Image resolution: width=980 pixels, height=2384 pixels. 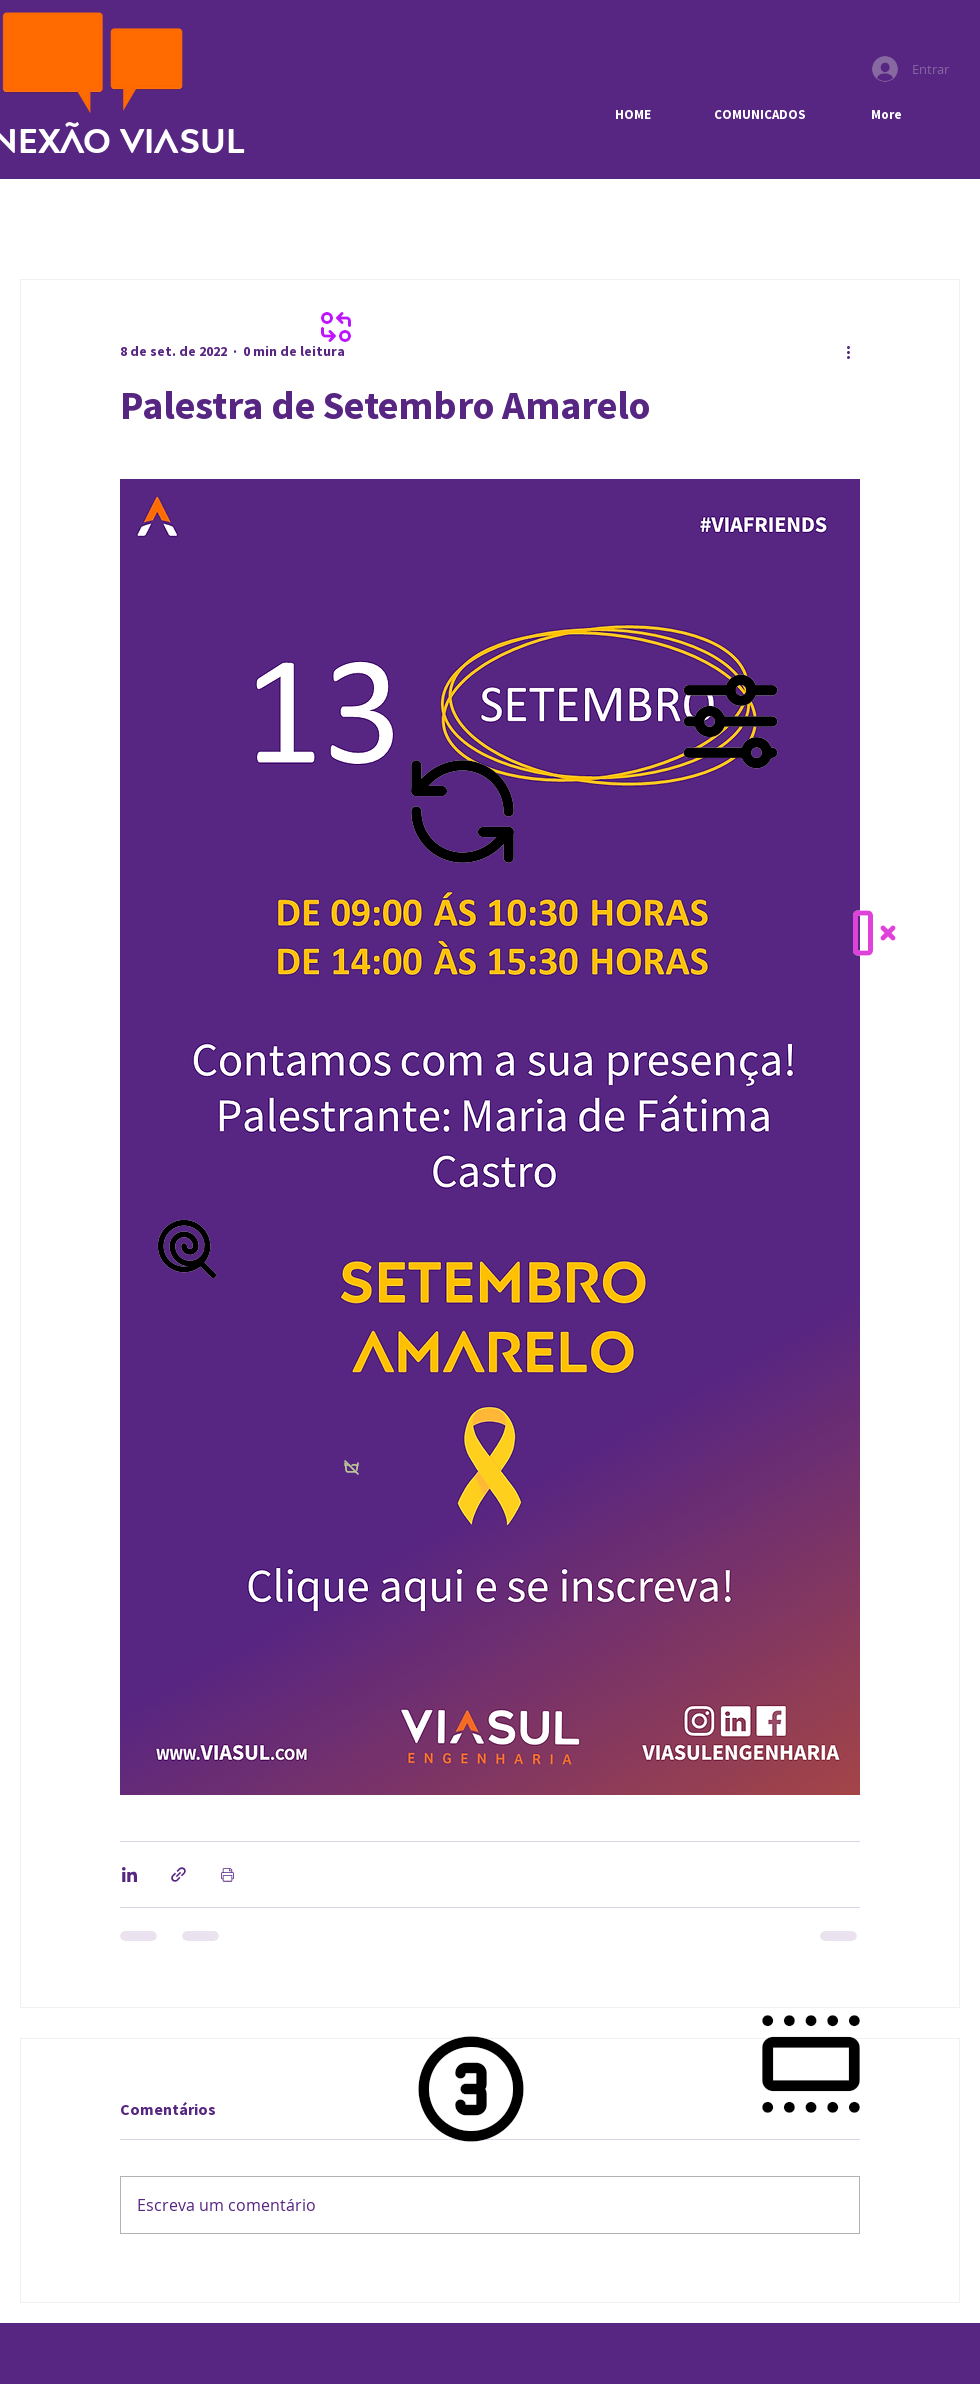 What do you see at coordinates (471, 2089) in the screenshot?
I see `step 3 in a multi-step process` at bounding box center [471, 2089].